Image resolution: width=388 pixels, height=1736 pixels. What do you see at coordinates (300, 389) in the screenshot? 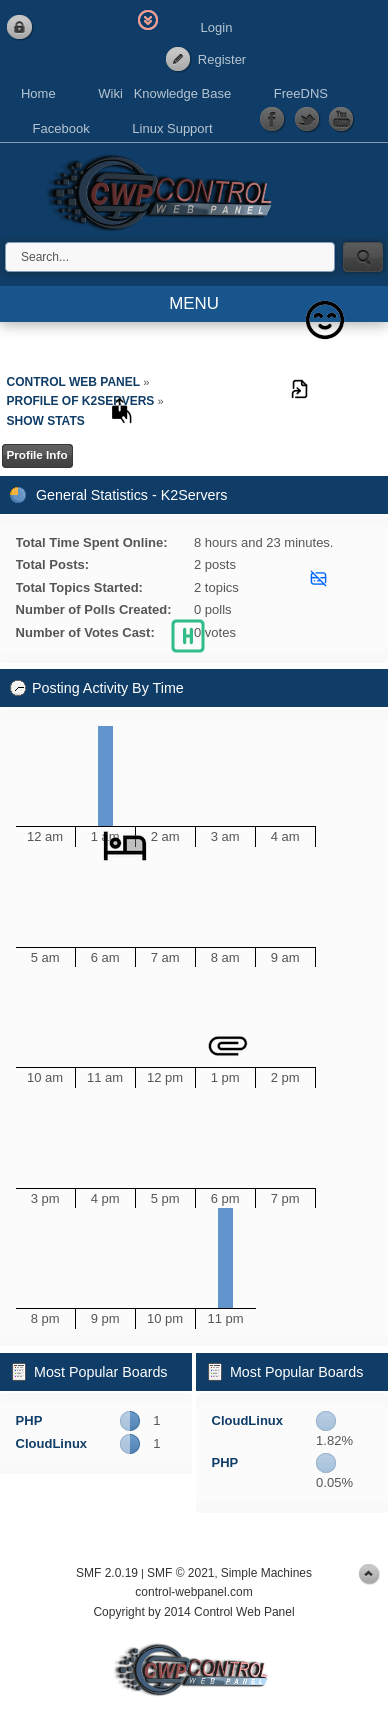
I see `create a symbolic link to this file` at bounding box center [300, 389].